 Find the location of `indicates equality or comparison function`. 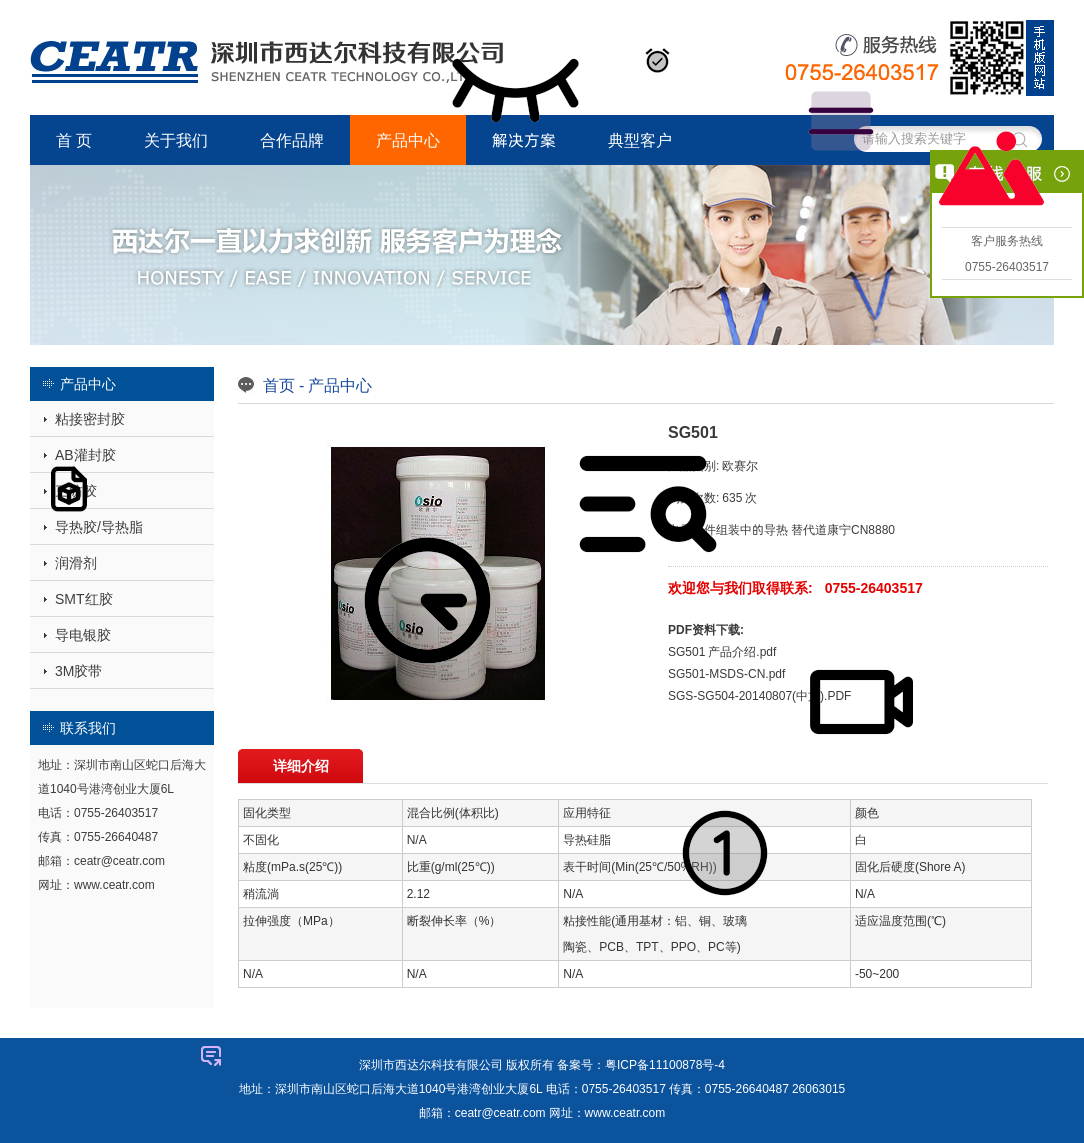

indicates equality or comparison function is located at coordinates (841, 121).